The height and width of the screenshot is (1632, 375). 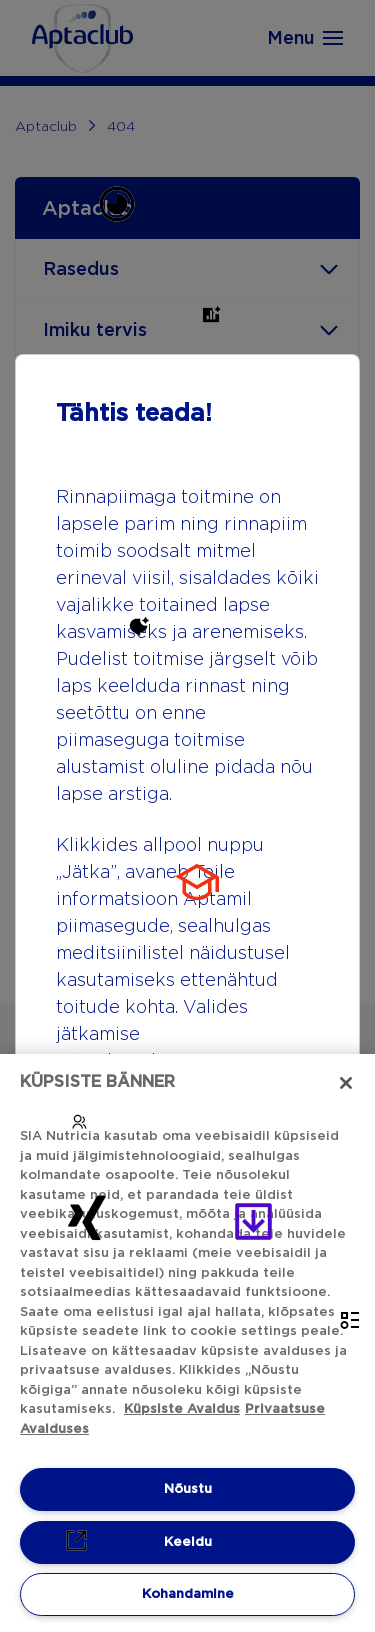 I want to click on start a conversation with AI assistant, so click(x=138, y=626).